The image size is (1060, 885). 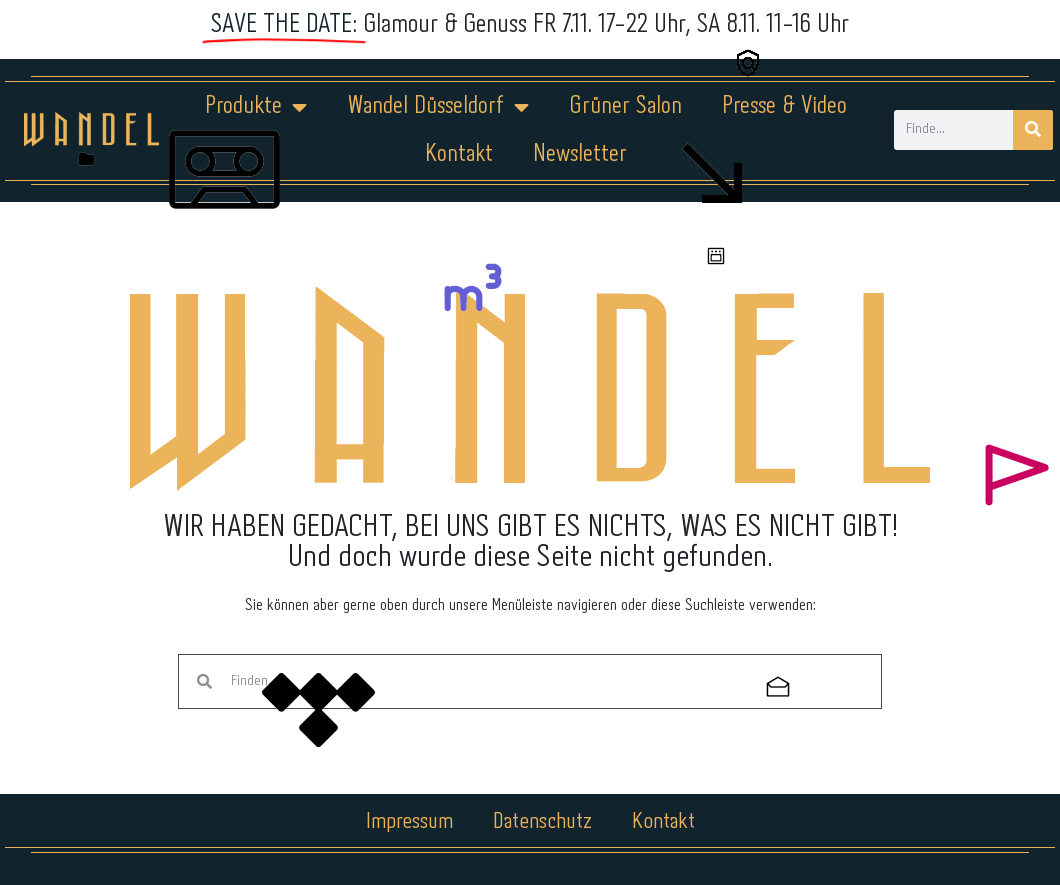 What do you see at coordinates (748, 63) in the screenshot?
I see `view privacy policy or terms` at bounding box center [748, 63].